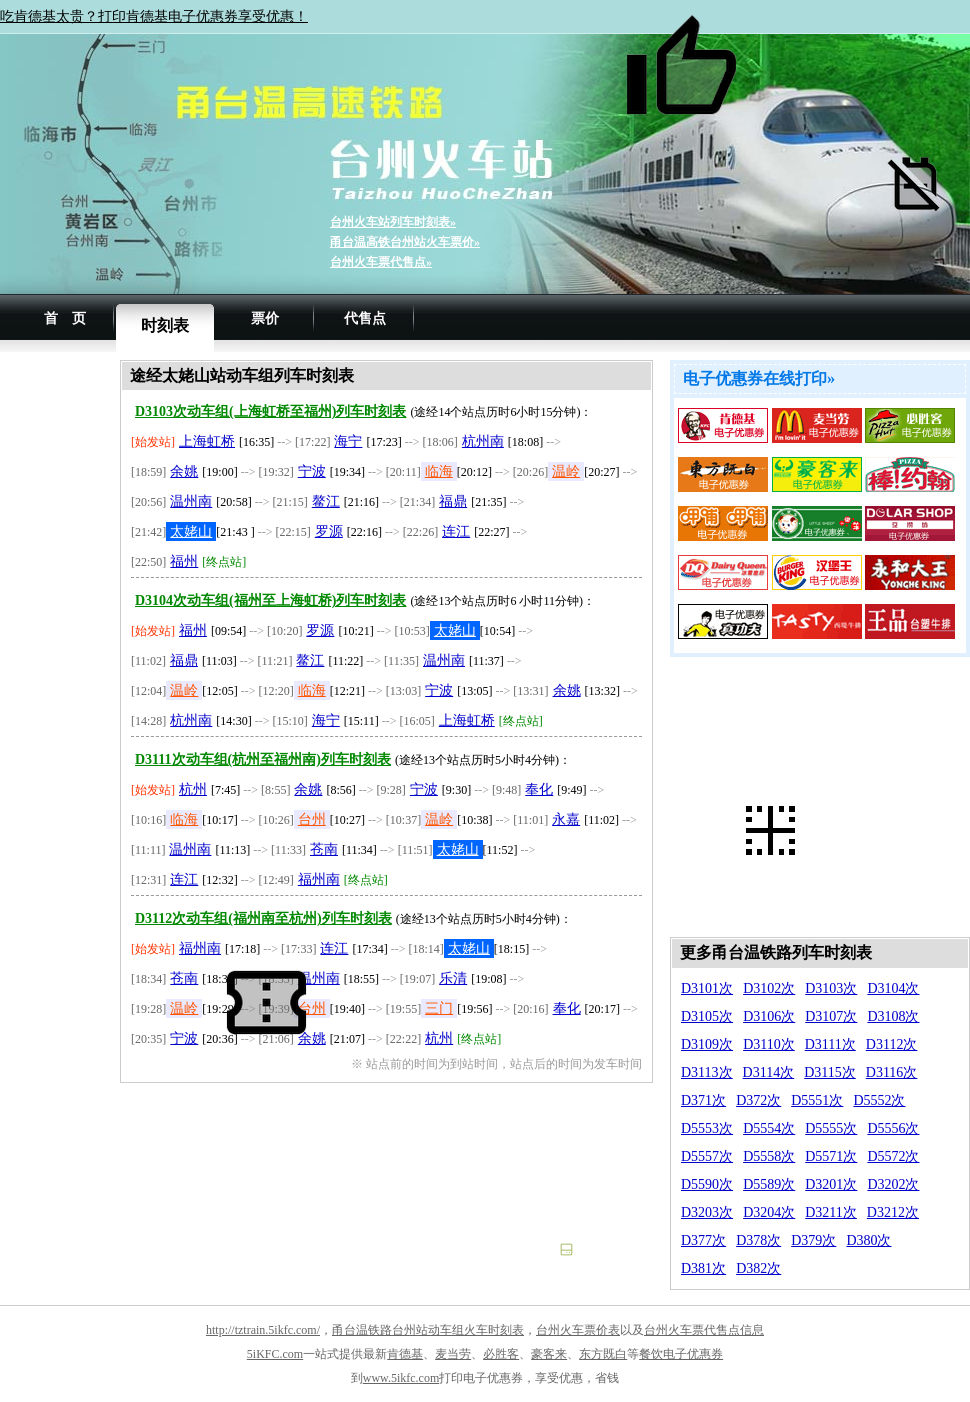 The height and width of the screenshot is (1402, 970). What do you see at coordinates (770, 830) in the screenshot?
I see `apply inner borders to selected cells` at bounding box center [770, 830].